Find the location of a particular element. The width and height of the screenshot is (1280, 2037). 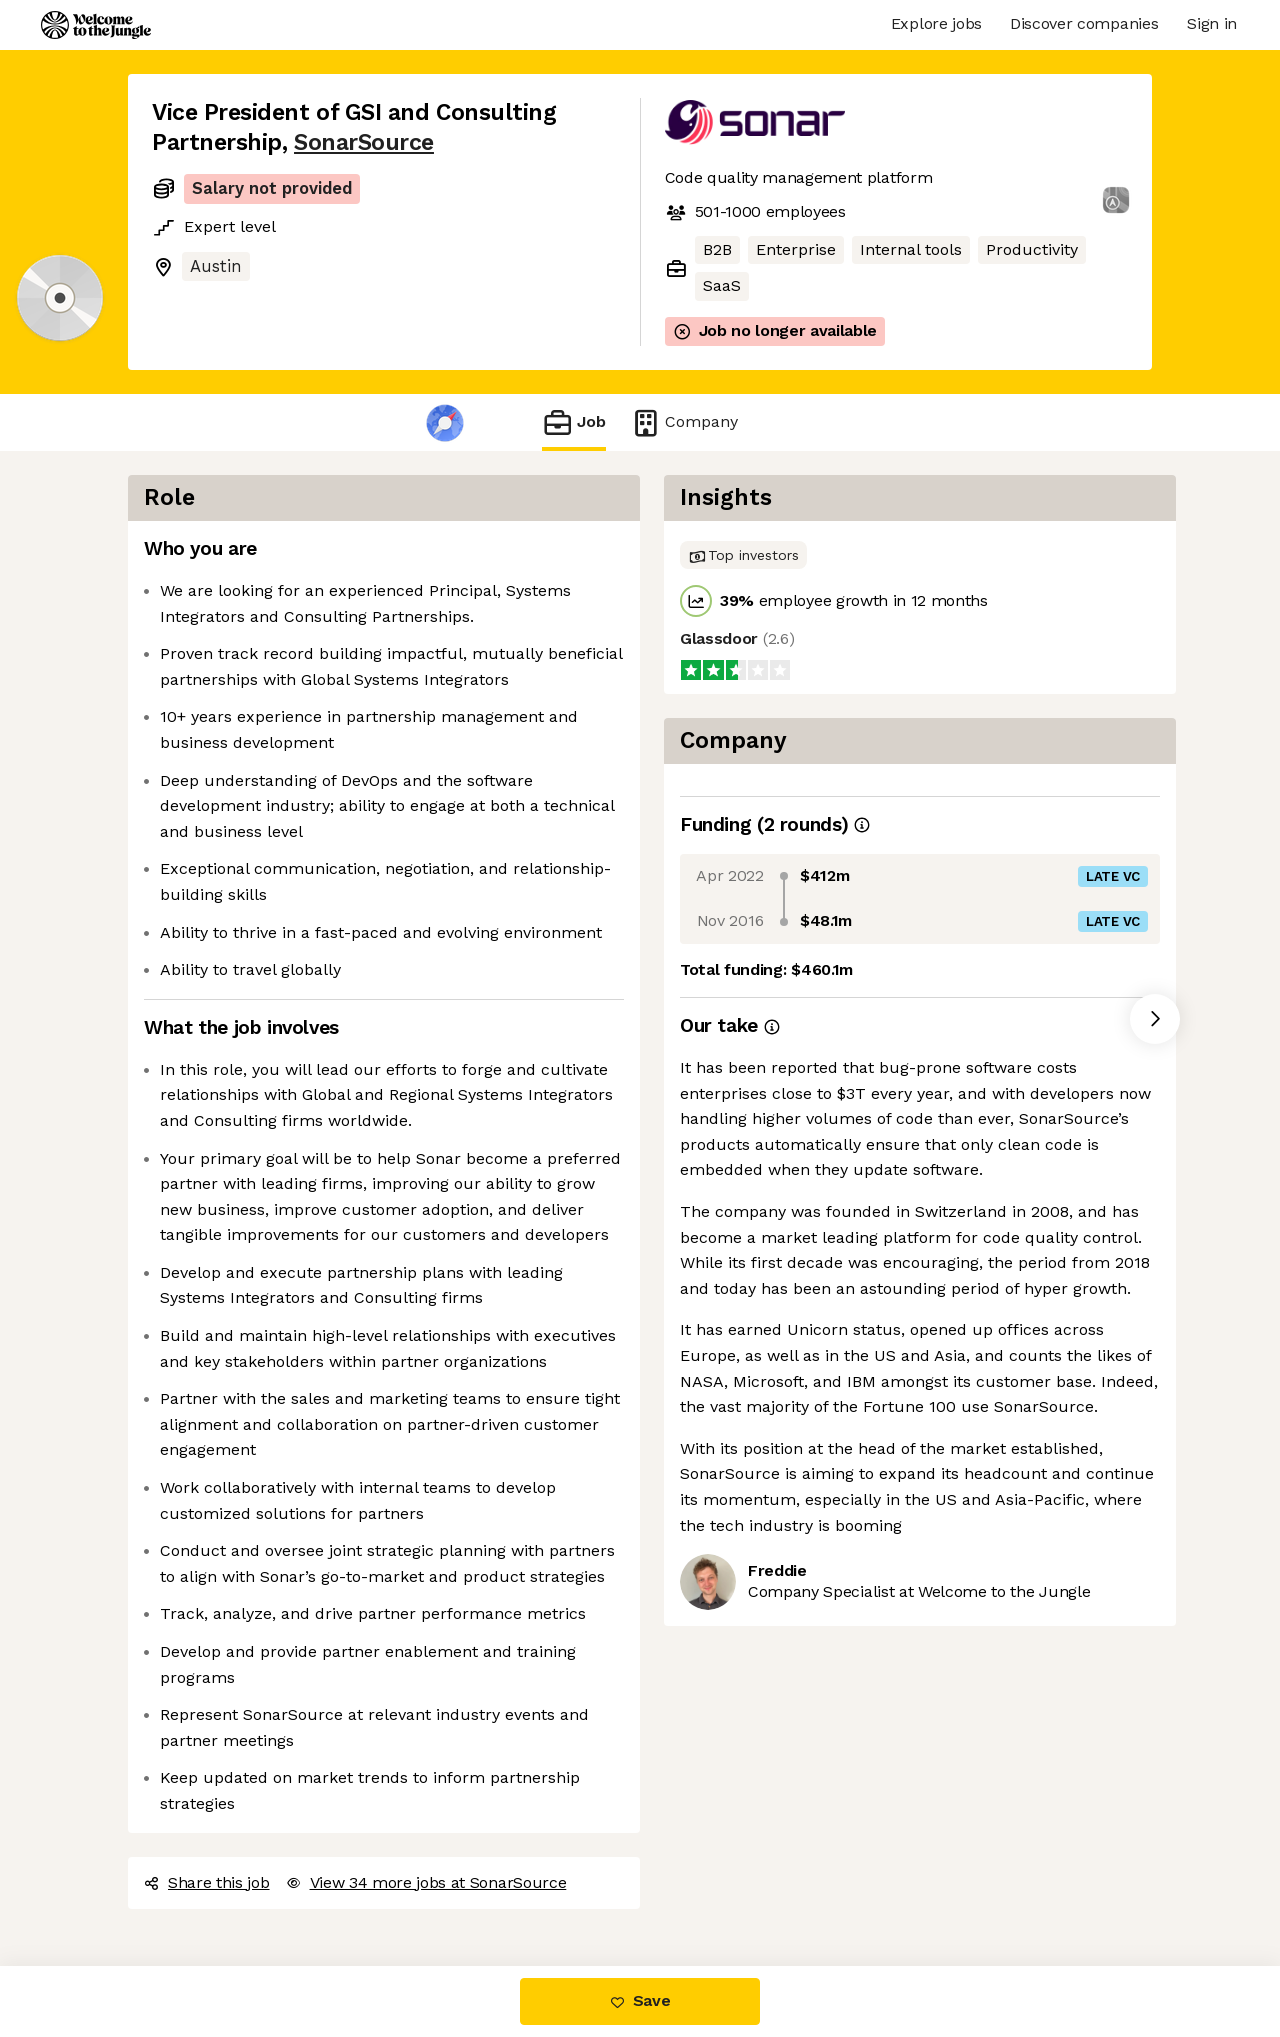

access CD/DVD drive or disc contents is located at coordinates (60, 298).